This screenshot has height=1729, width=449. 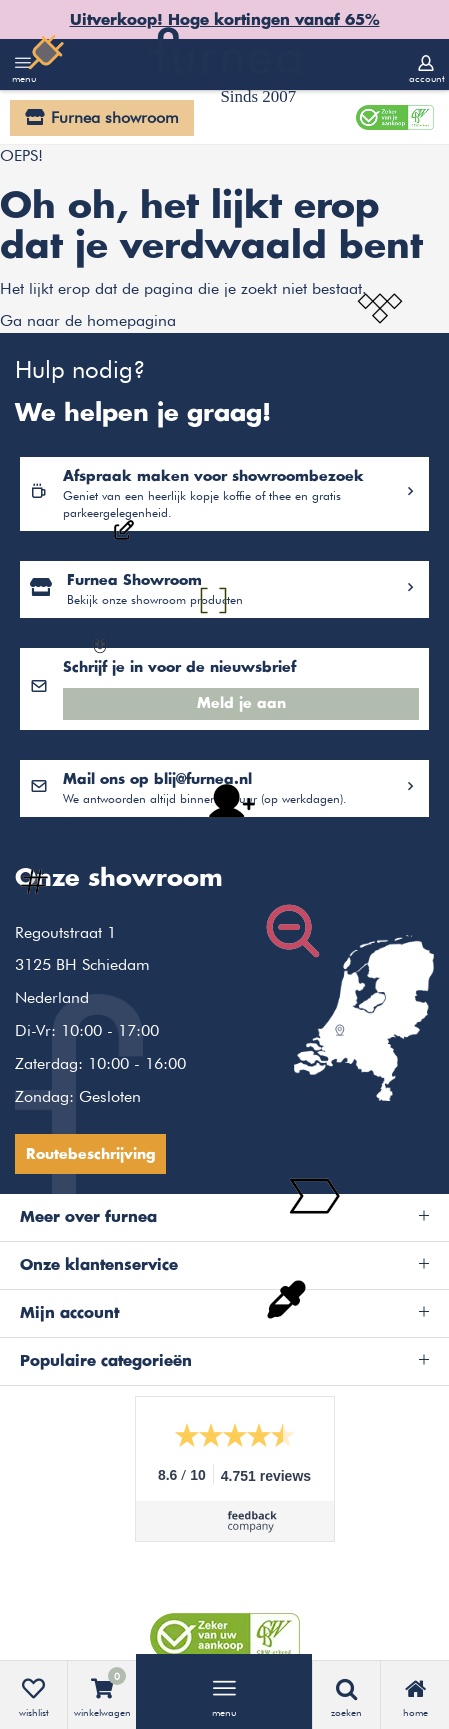 I want to click on add a new contact or friend, so click(x=230, y=802).